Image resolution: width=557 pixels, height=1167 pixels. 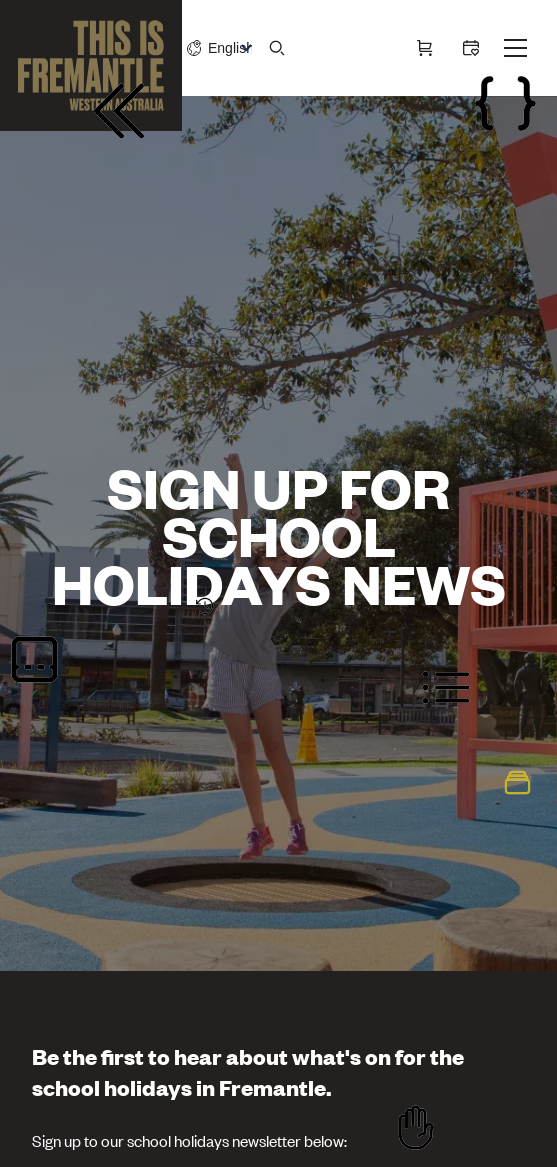 I want to click on view items in list format, so click(x=446, y=687).